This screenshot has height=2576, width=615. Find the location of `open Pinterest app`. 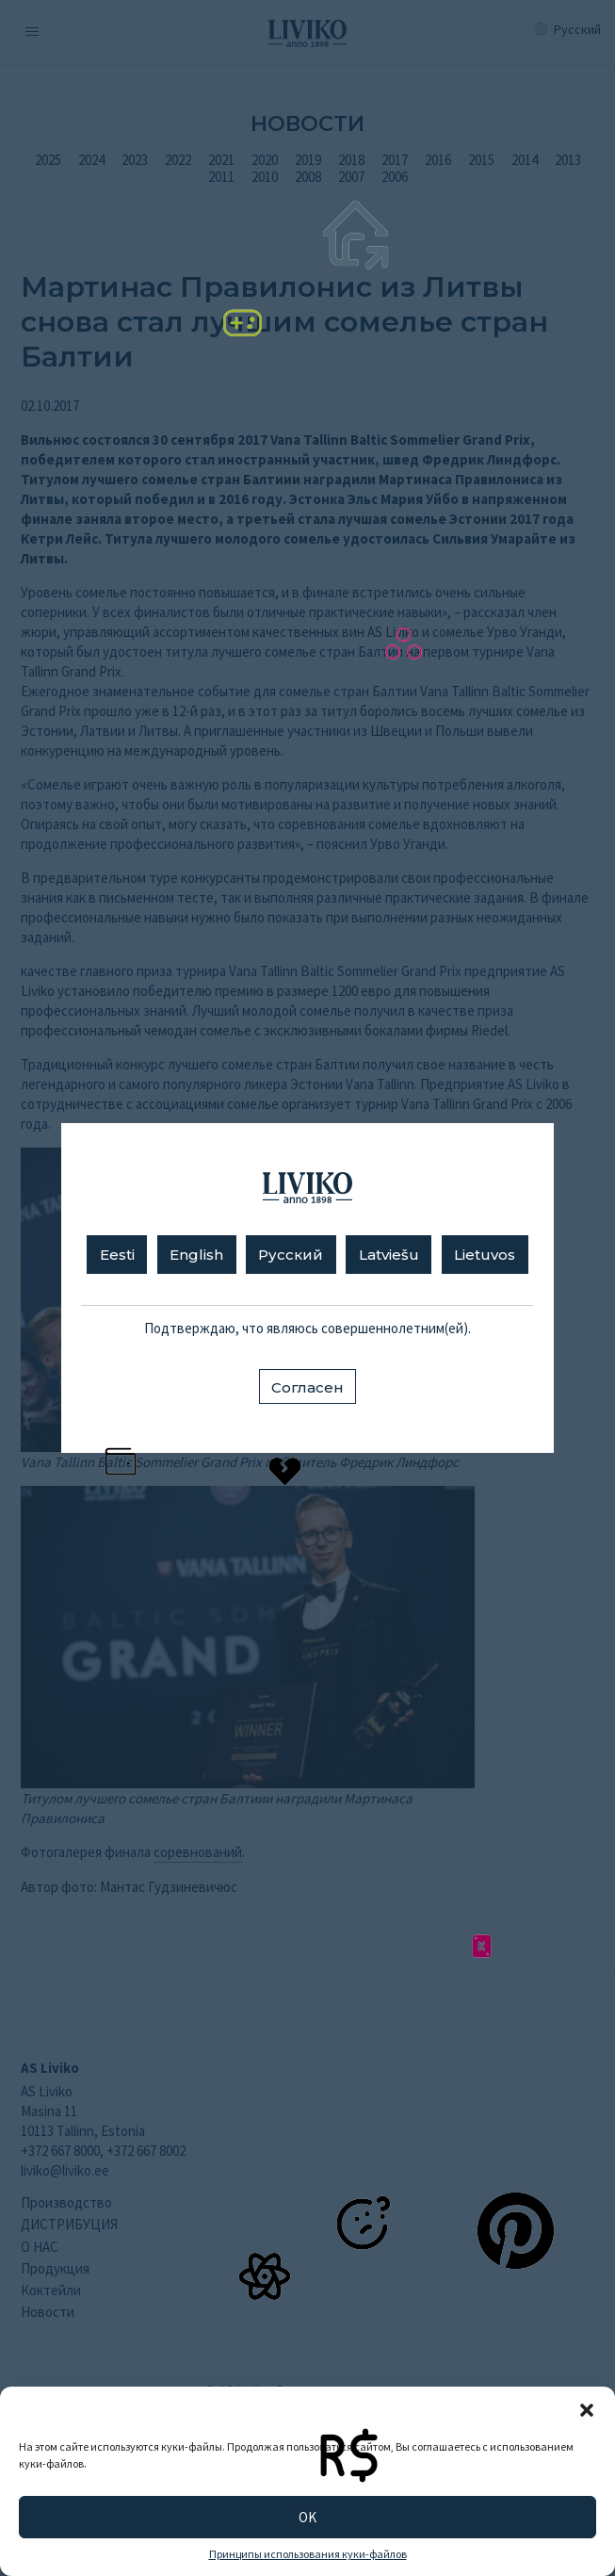

open Pinterest app is located at coordinates (515, 2230).